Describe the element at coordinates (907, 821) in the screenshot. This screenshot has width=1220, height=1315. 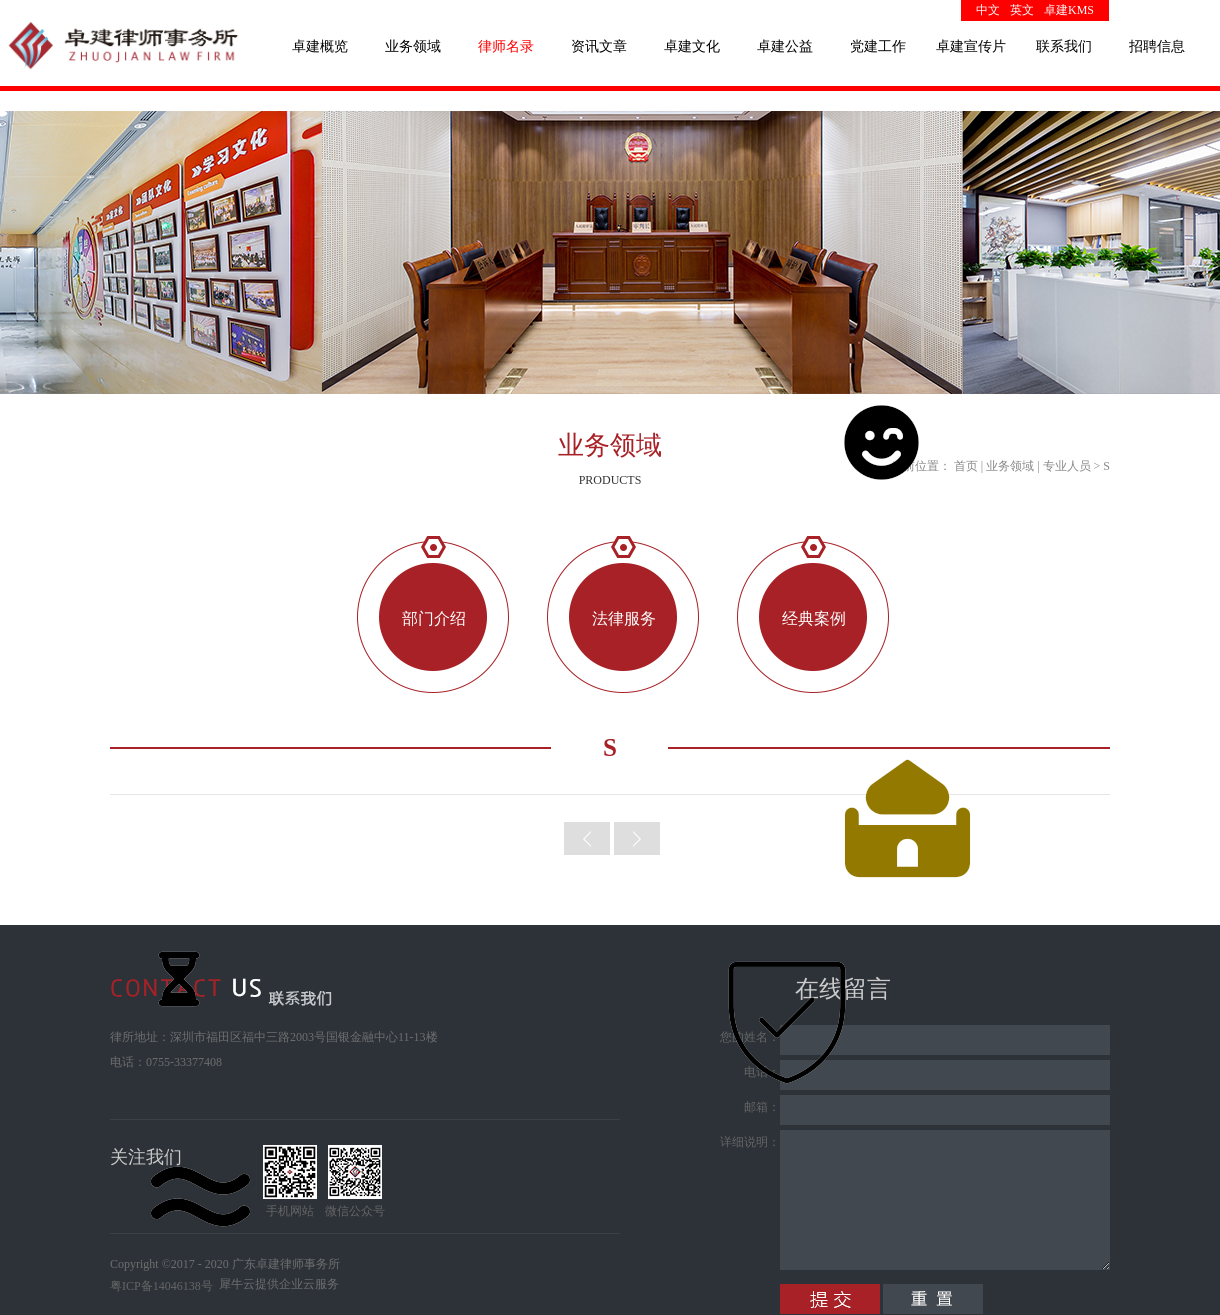
I see `find nearby mosques` at that location.